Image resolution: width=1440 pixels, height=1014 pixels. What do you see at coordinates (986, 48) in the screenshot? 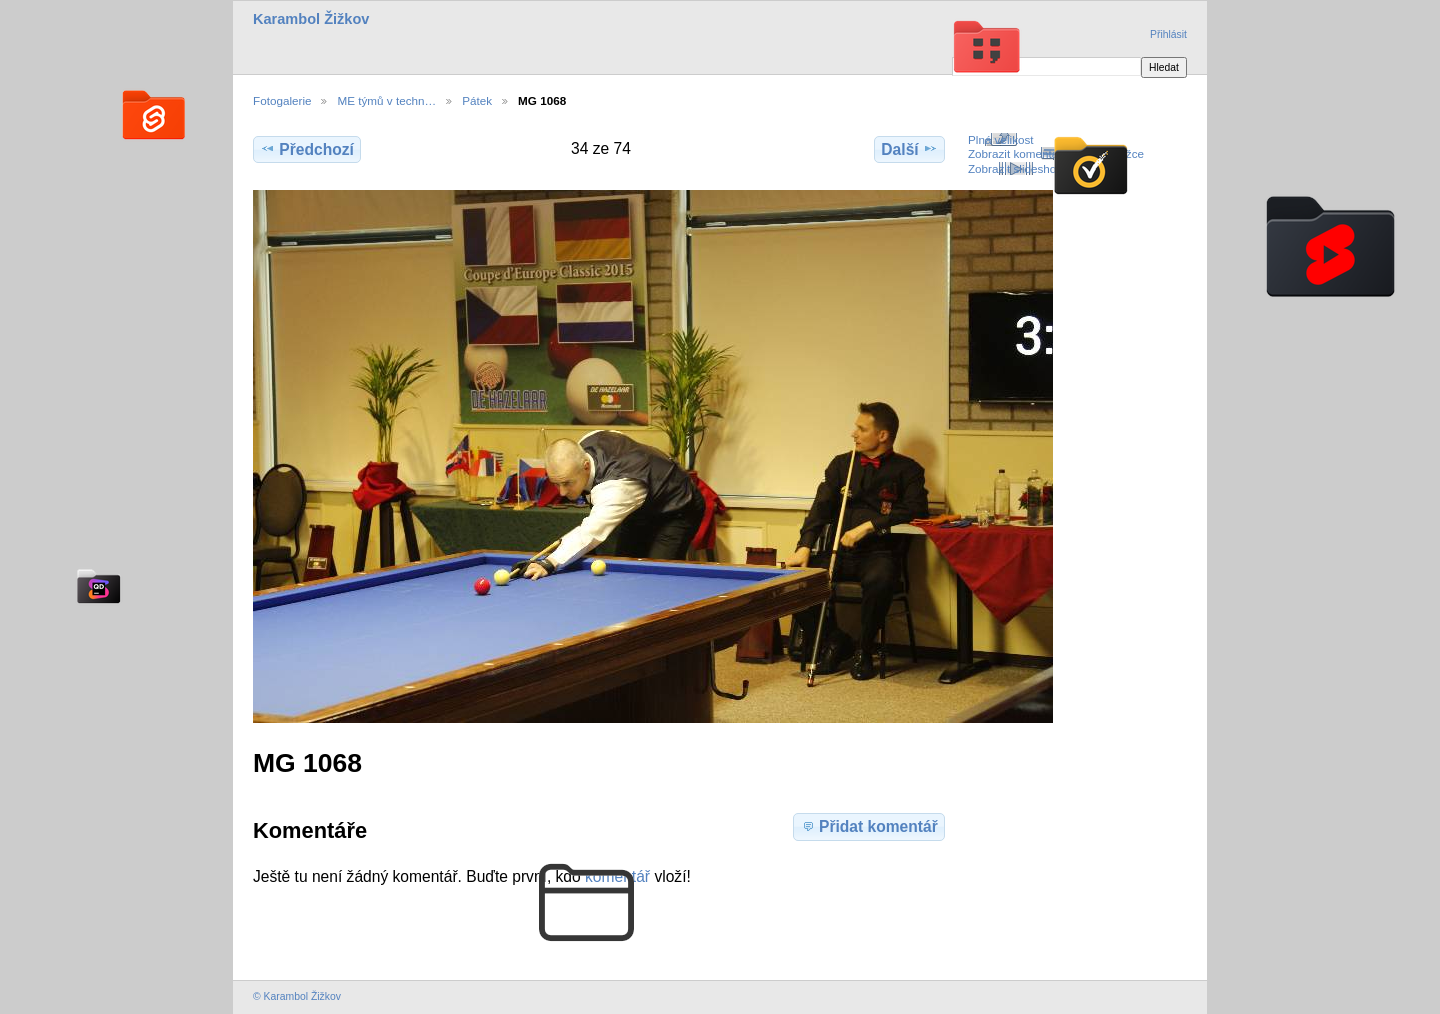
I see `open forth programming language projects folder` at bounding box center [986, 48].